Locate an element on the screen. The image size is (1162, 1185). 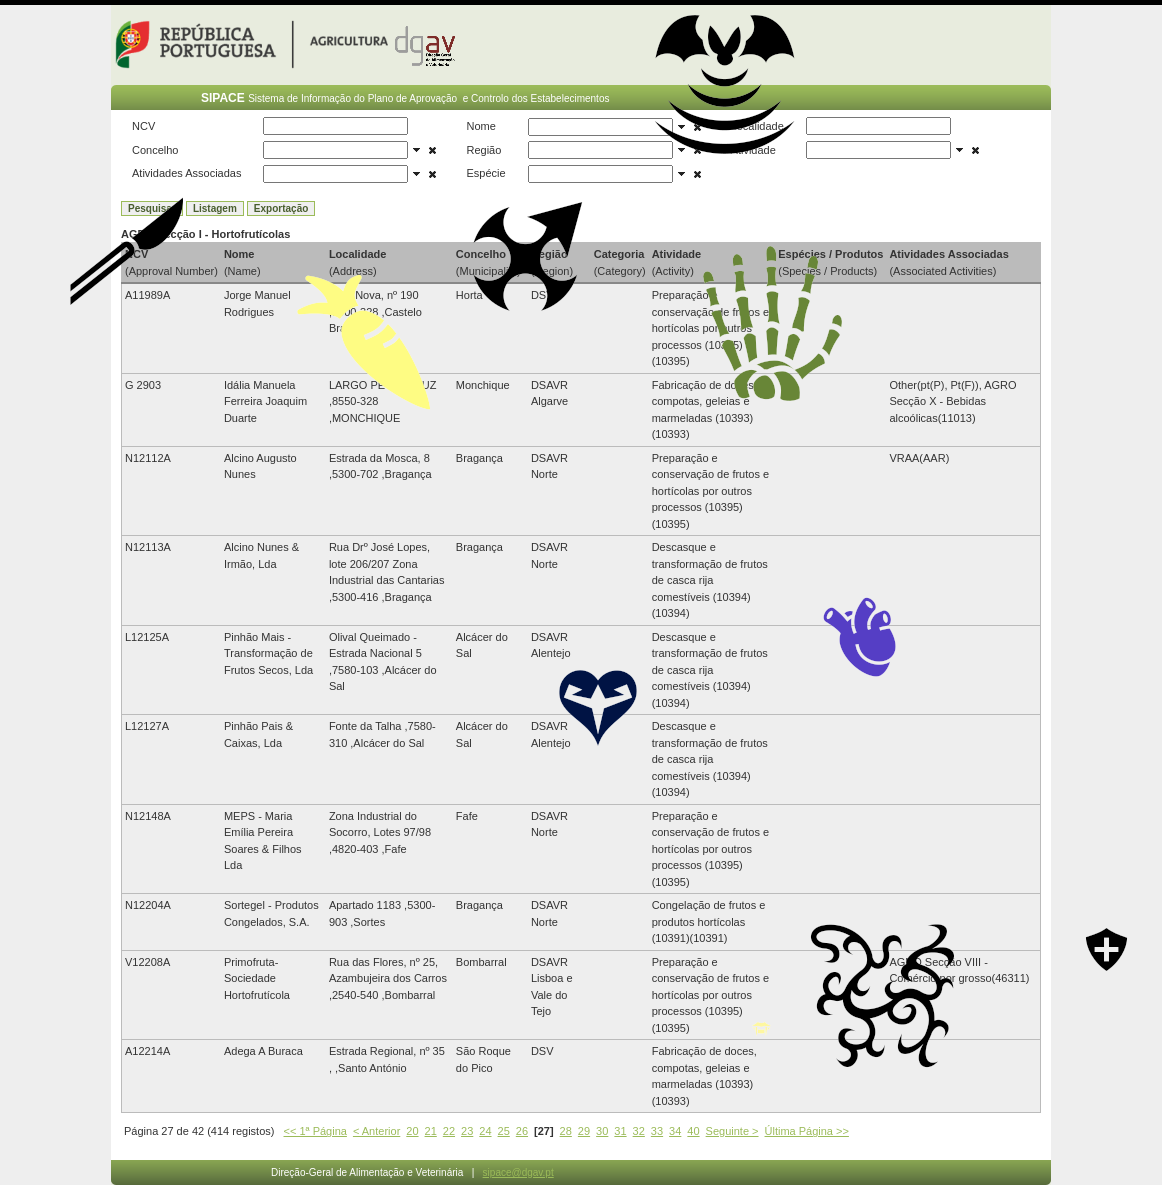
view health or vital statistics is located at coordinates (861, 637).